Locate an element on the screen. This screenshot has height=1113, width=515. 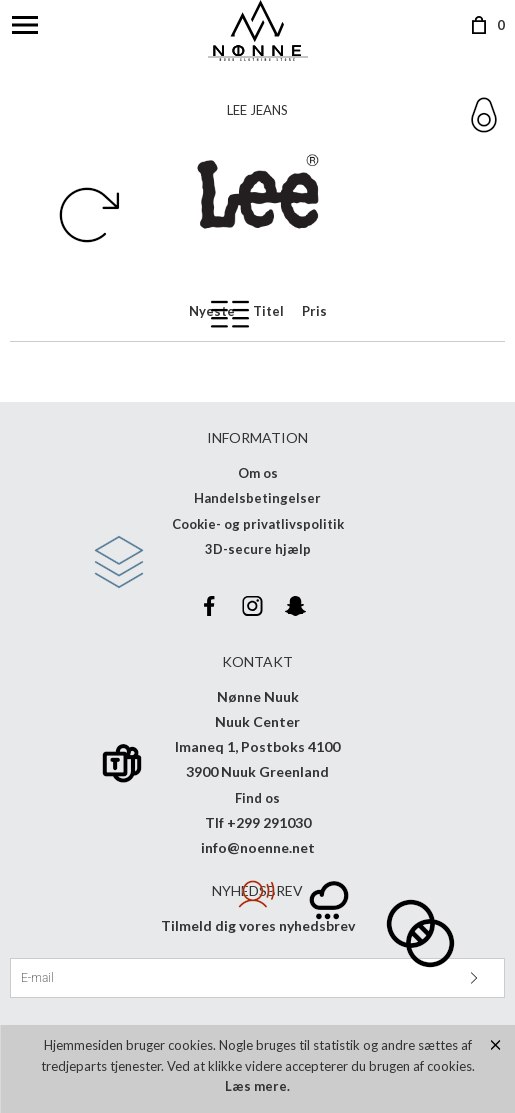
indicates snowy weather conditions is located at coordinates (329, 902).